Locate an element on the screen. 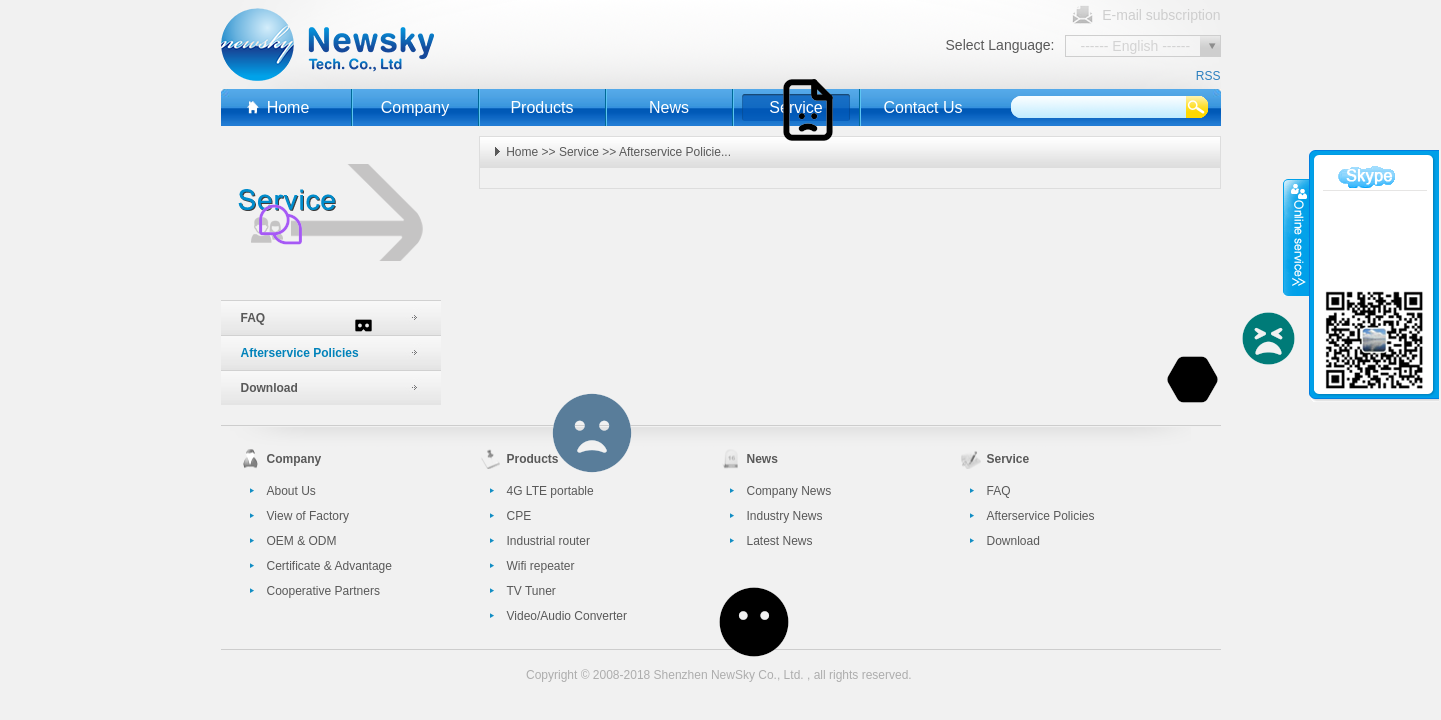  hexagonal shape indicator or geometric element is located at coordinates (1192, 379).